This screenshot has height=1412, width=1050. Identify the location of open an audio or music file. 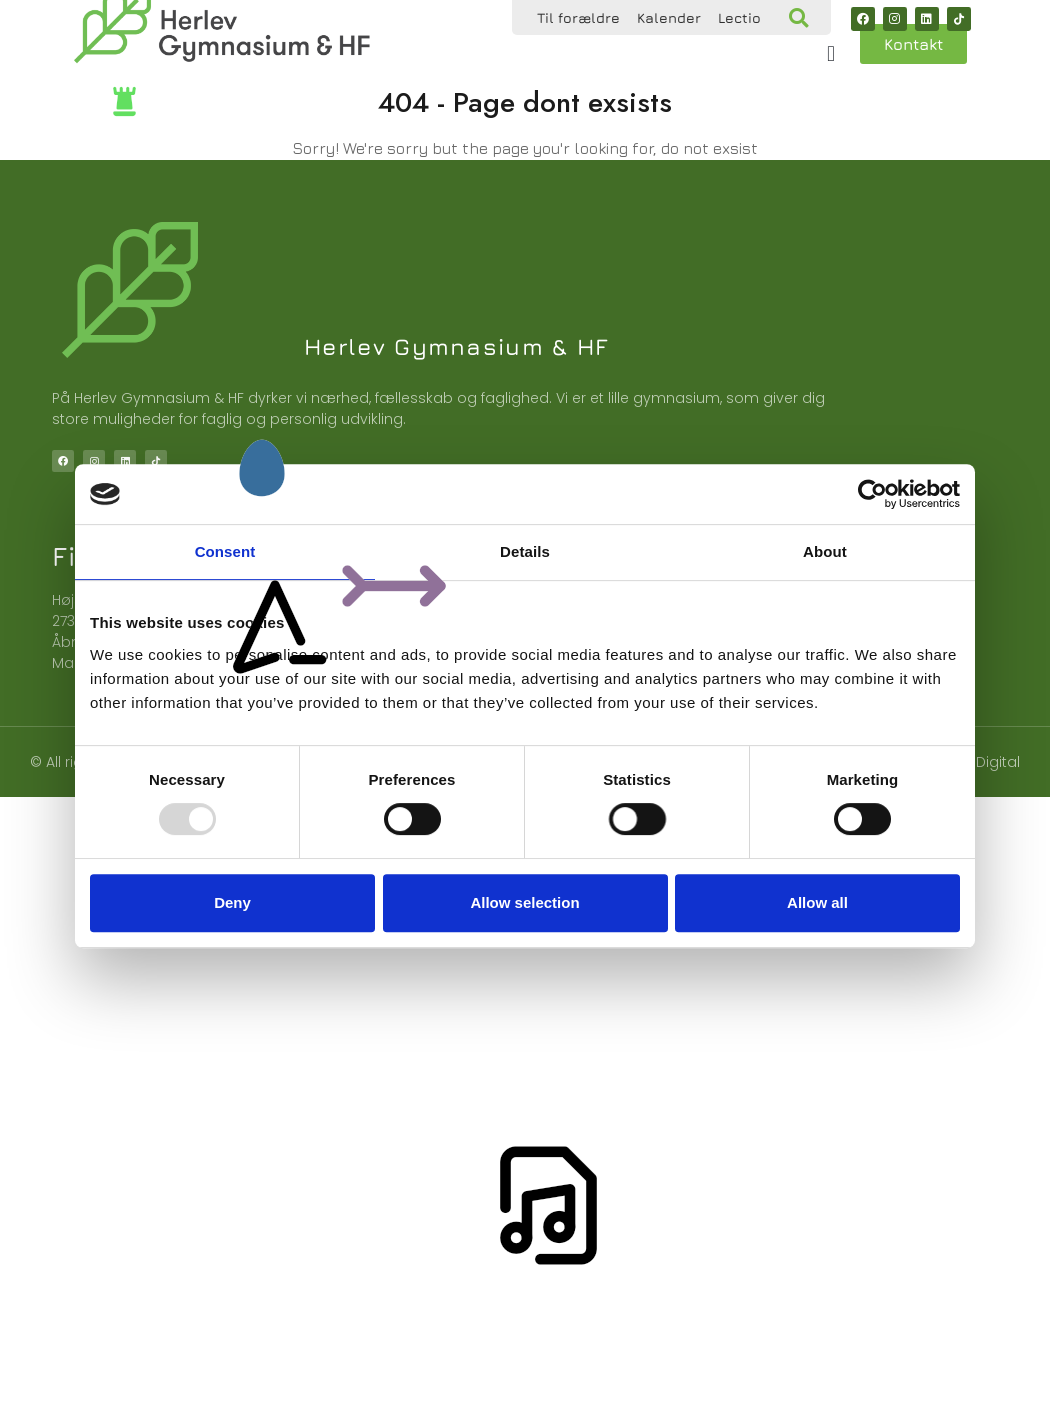
(548, 1205).